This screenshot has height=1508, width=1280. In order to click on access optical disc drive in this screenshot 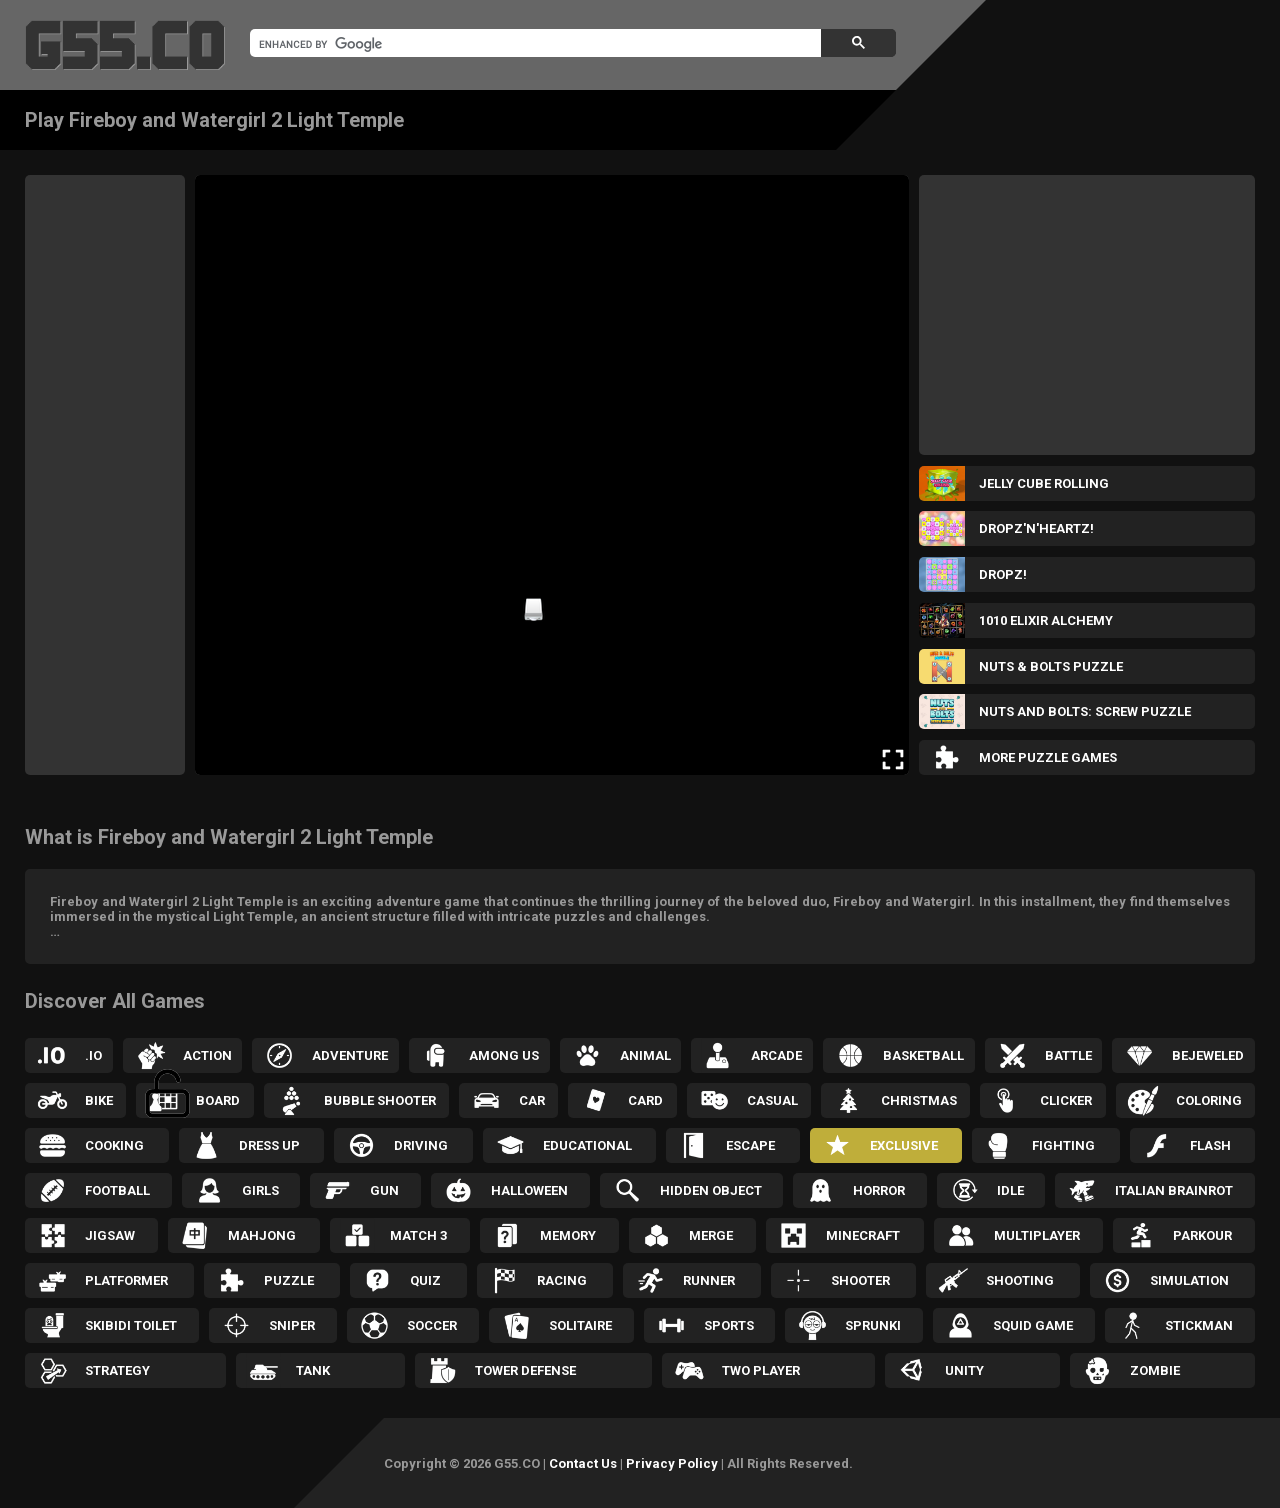, I will do `click(533, 610)`.